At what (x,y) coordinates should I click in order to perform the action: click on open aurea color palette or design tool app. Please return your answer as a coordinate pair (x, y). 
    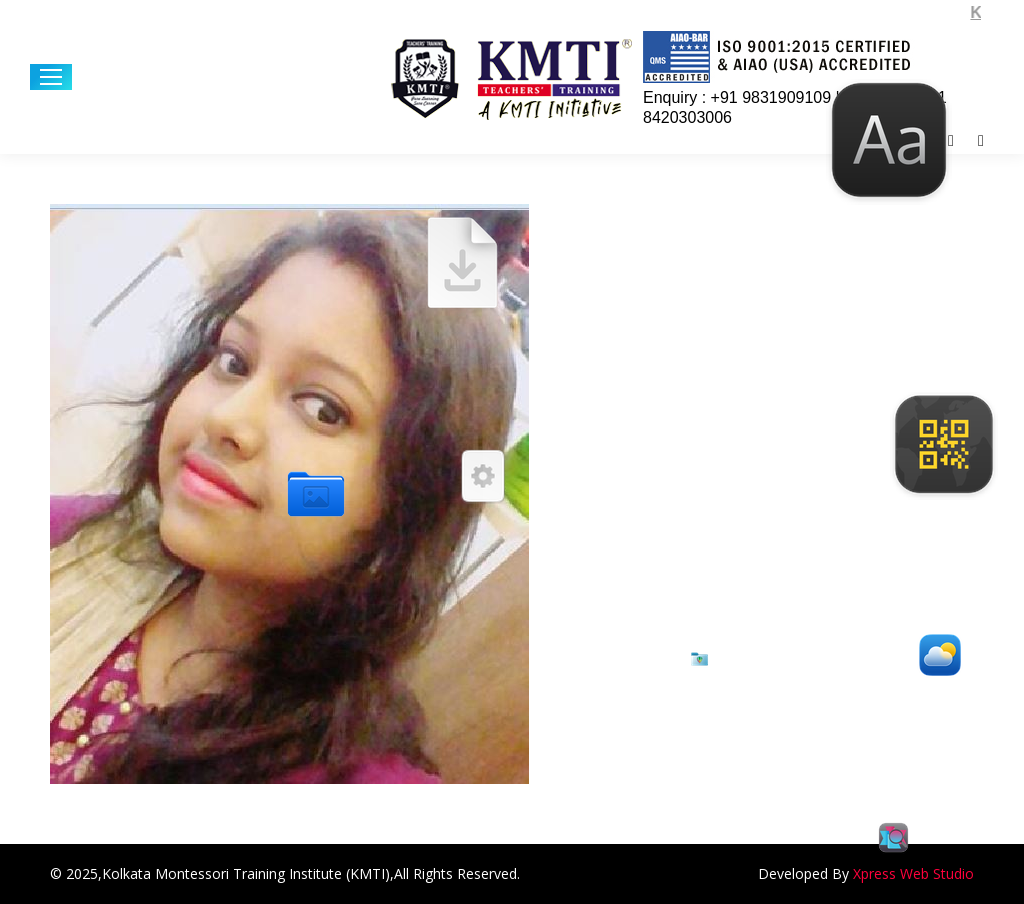
    Looking at the image, I should click on (893, 837).